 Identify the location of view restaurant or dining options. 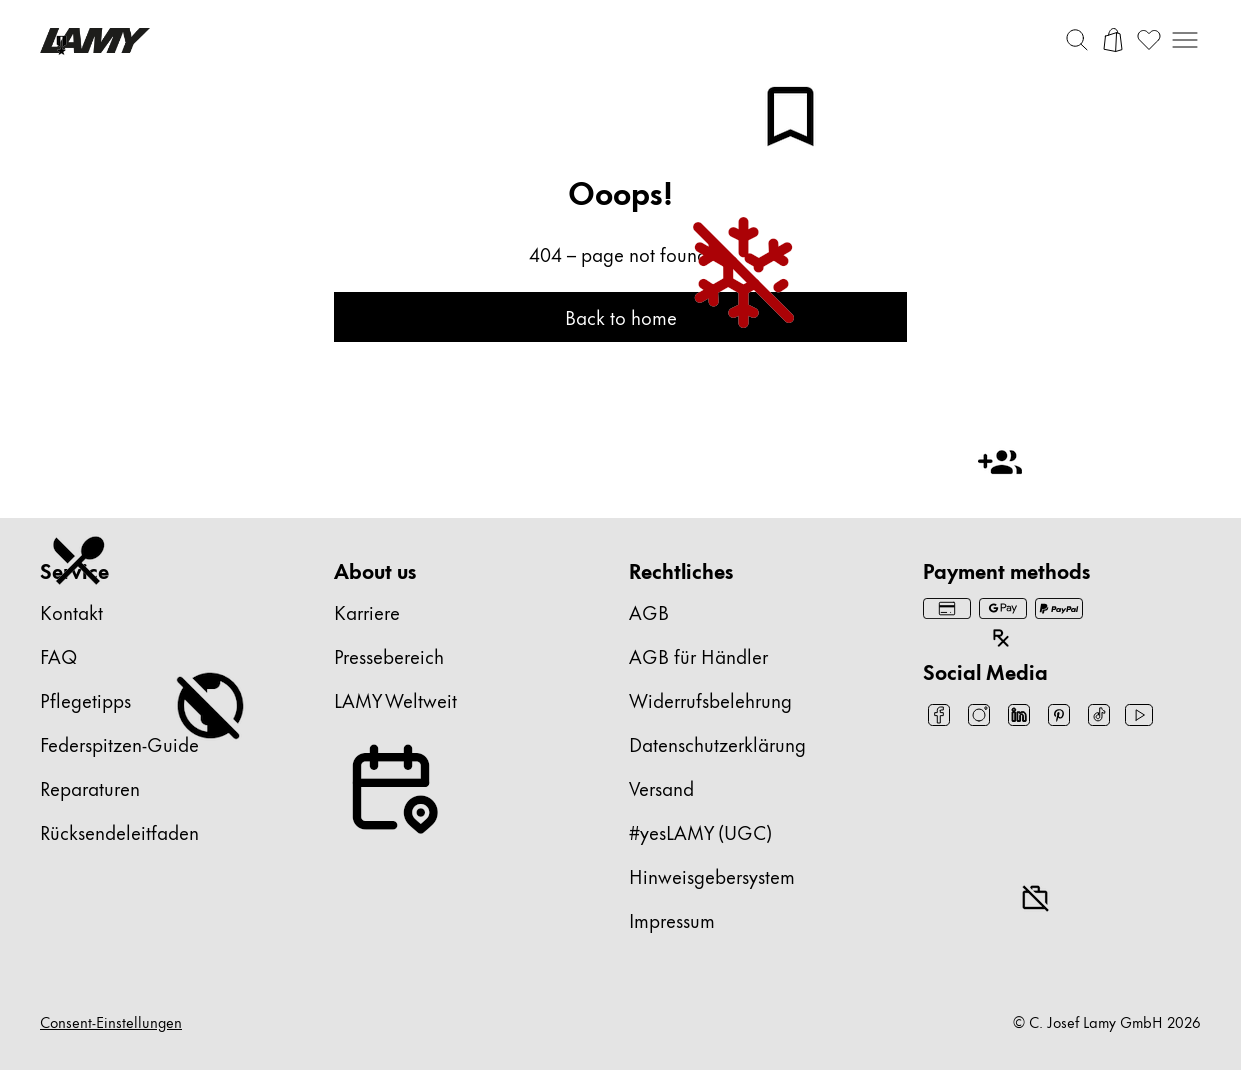
(78, 560).